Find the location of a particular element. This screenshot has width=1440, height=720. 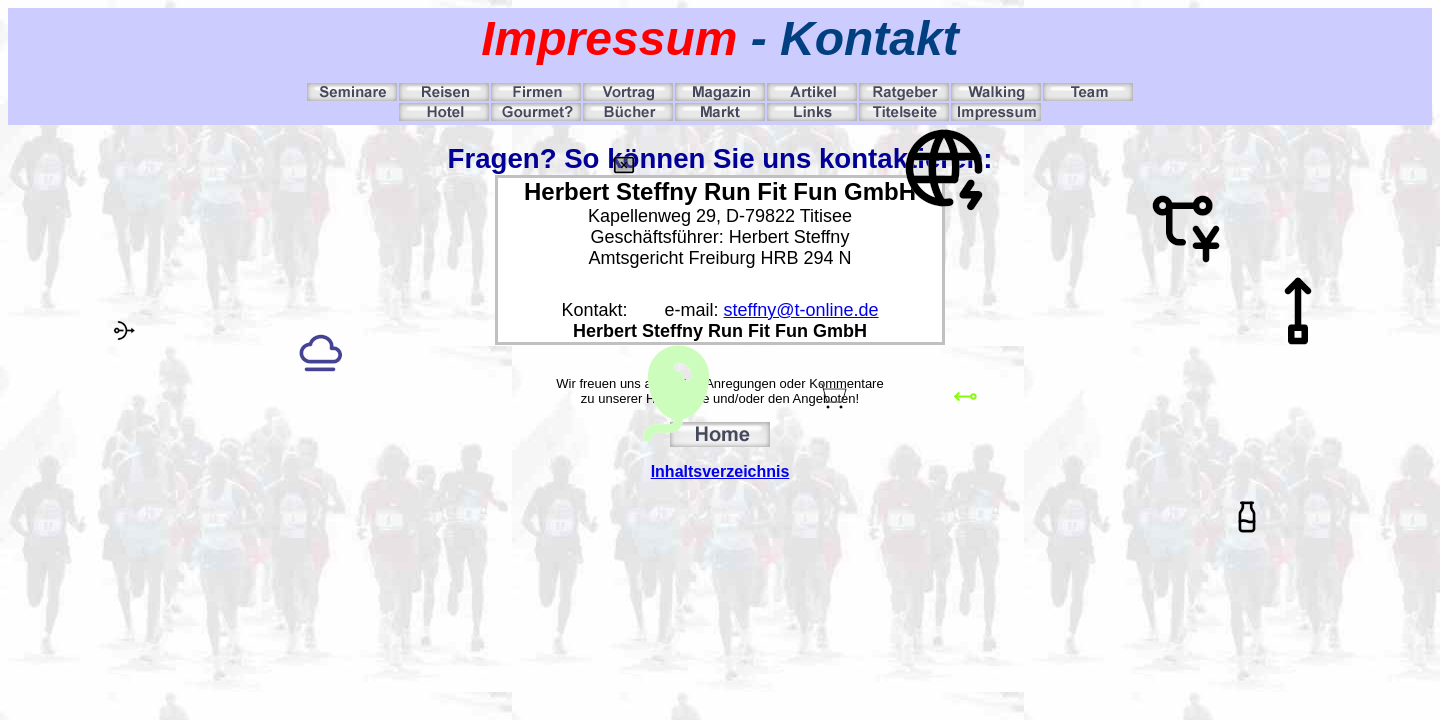

move item up in a list or hierarchy is located at coordinates (1298, 311).